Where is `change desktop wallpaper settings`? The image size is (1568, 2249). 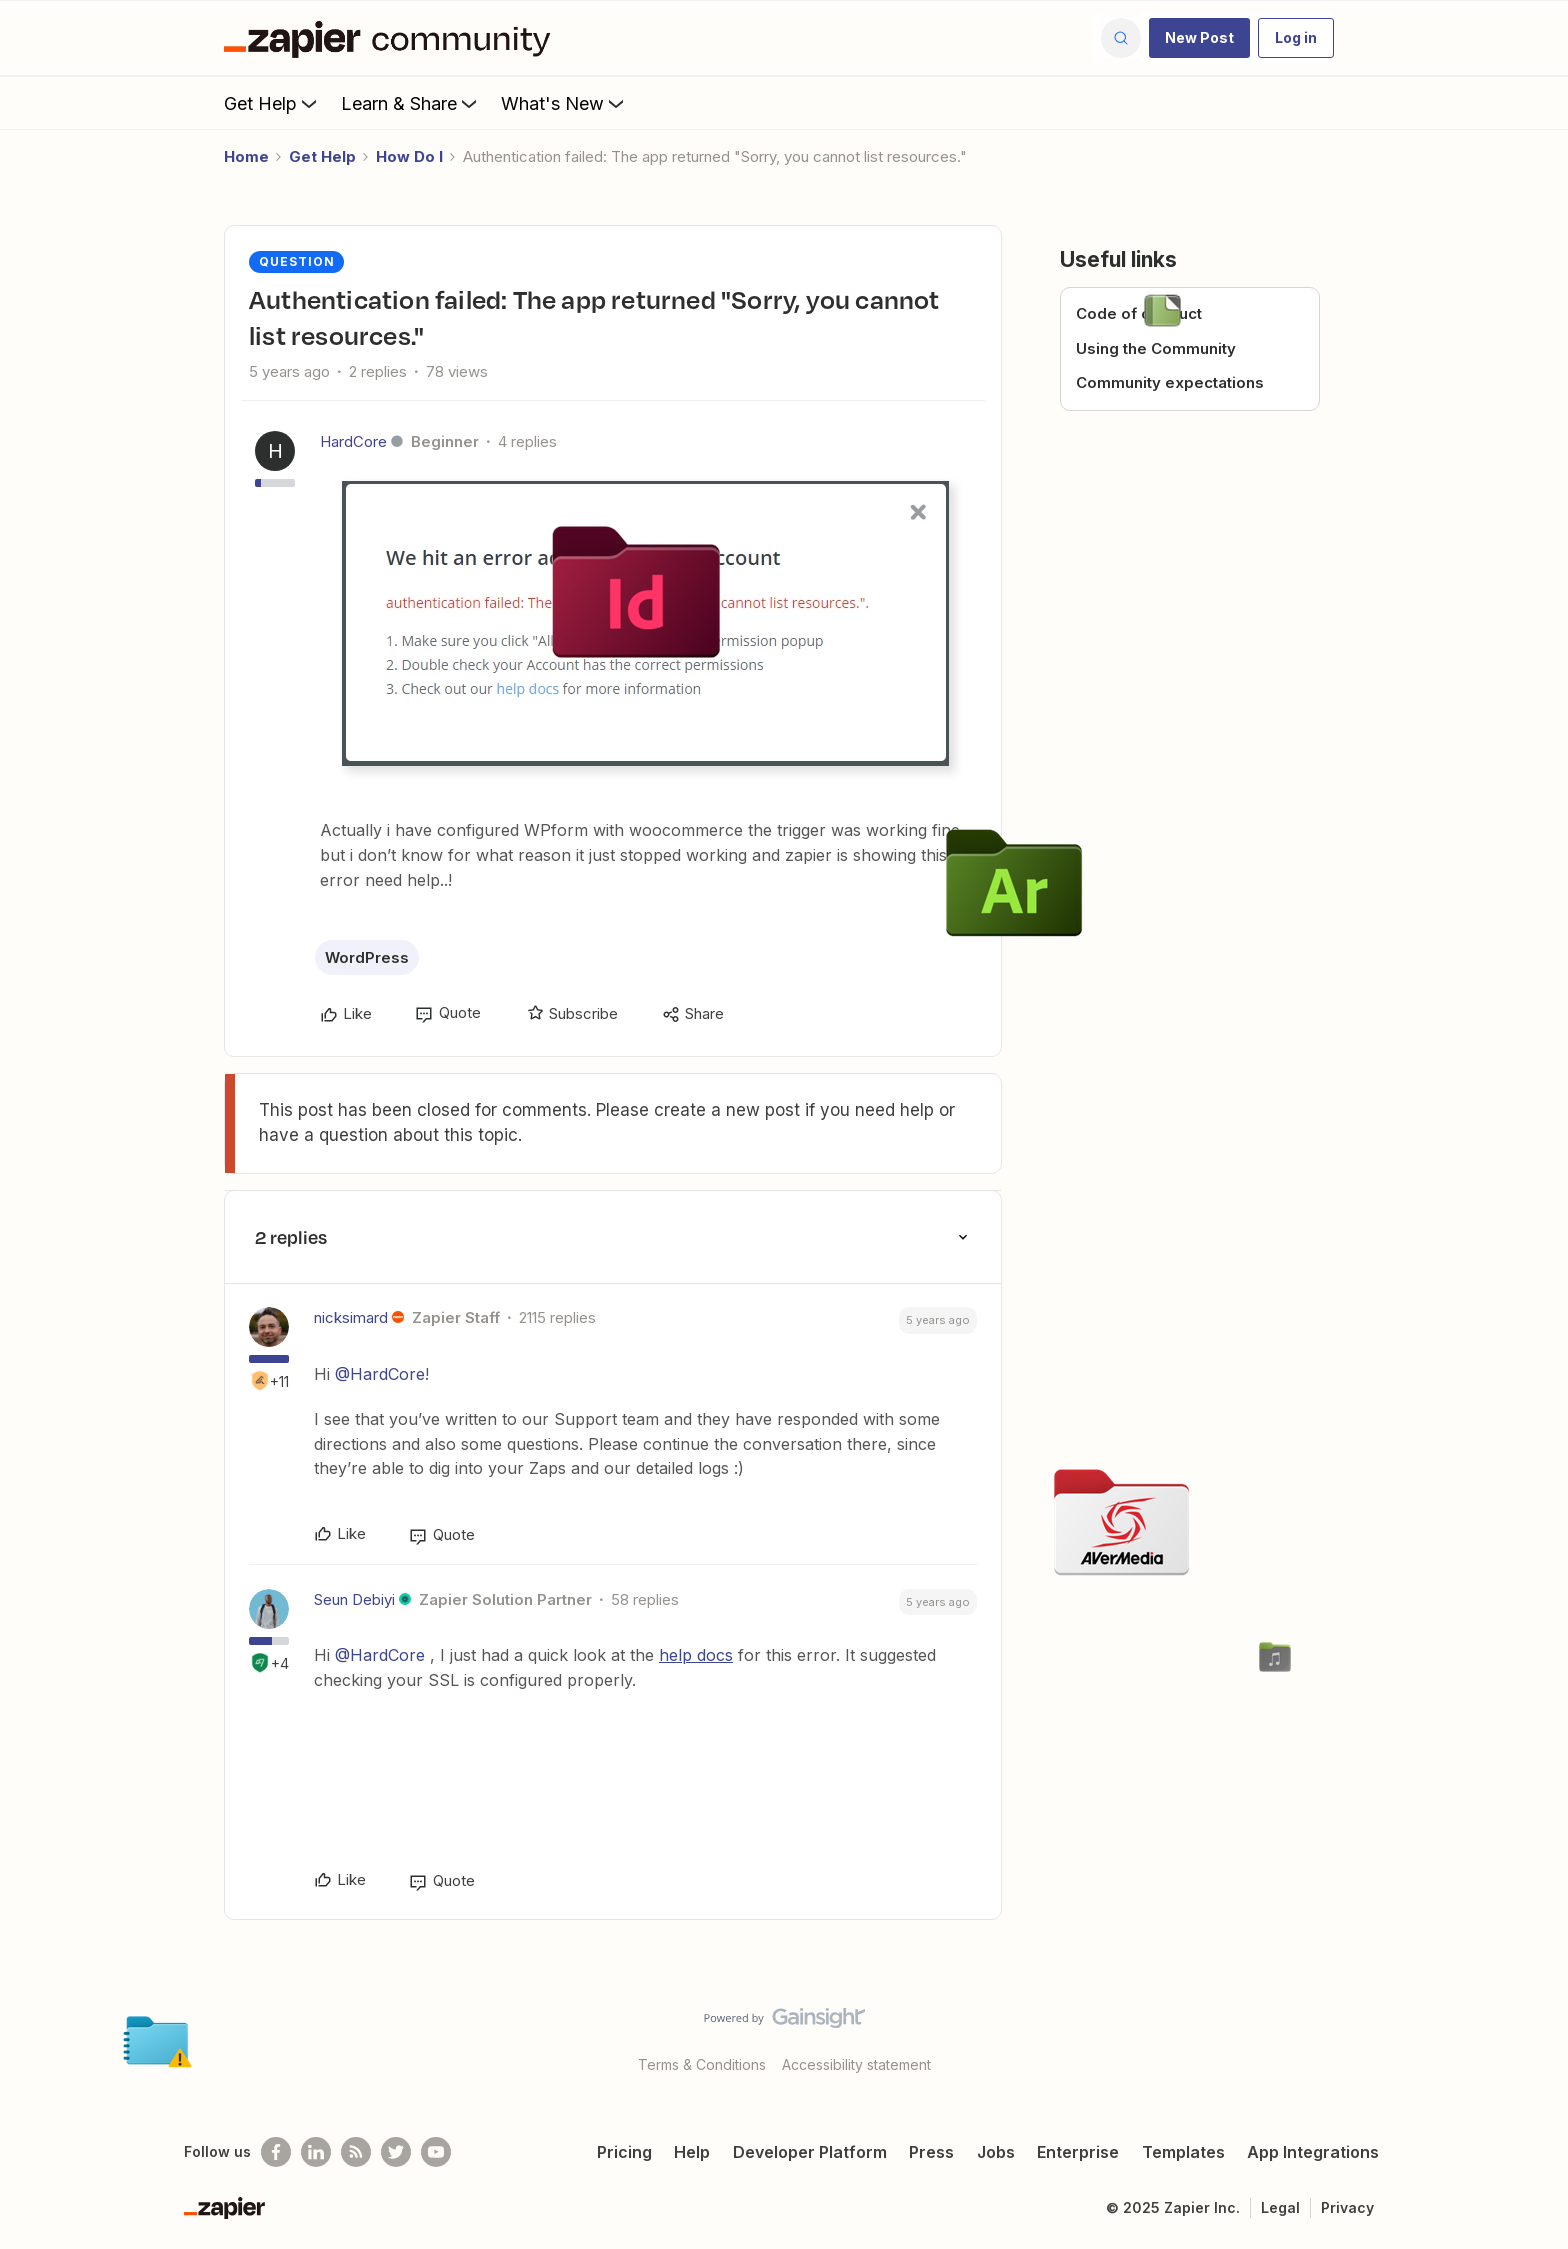
change desktop wallpaper settings is located at coordinates (1162, 310).